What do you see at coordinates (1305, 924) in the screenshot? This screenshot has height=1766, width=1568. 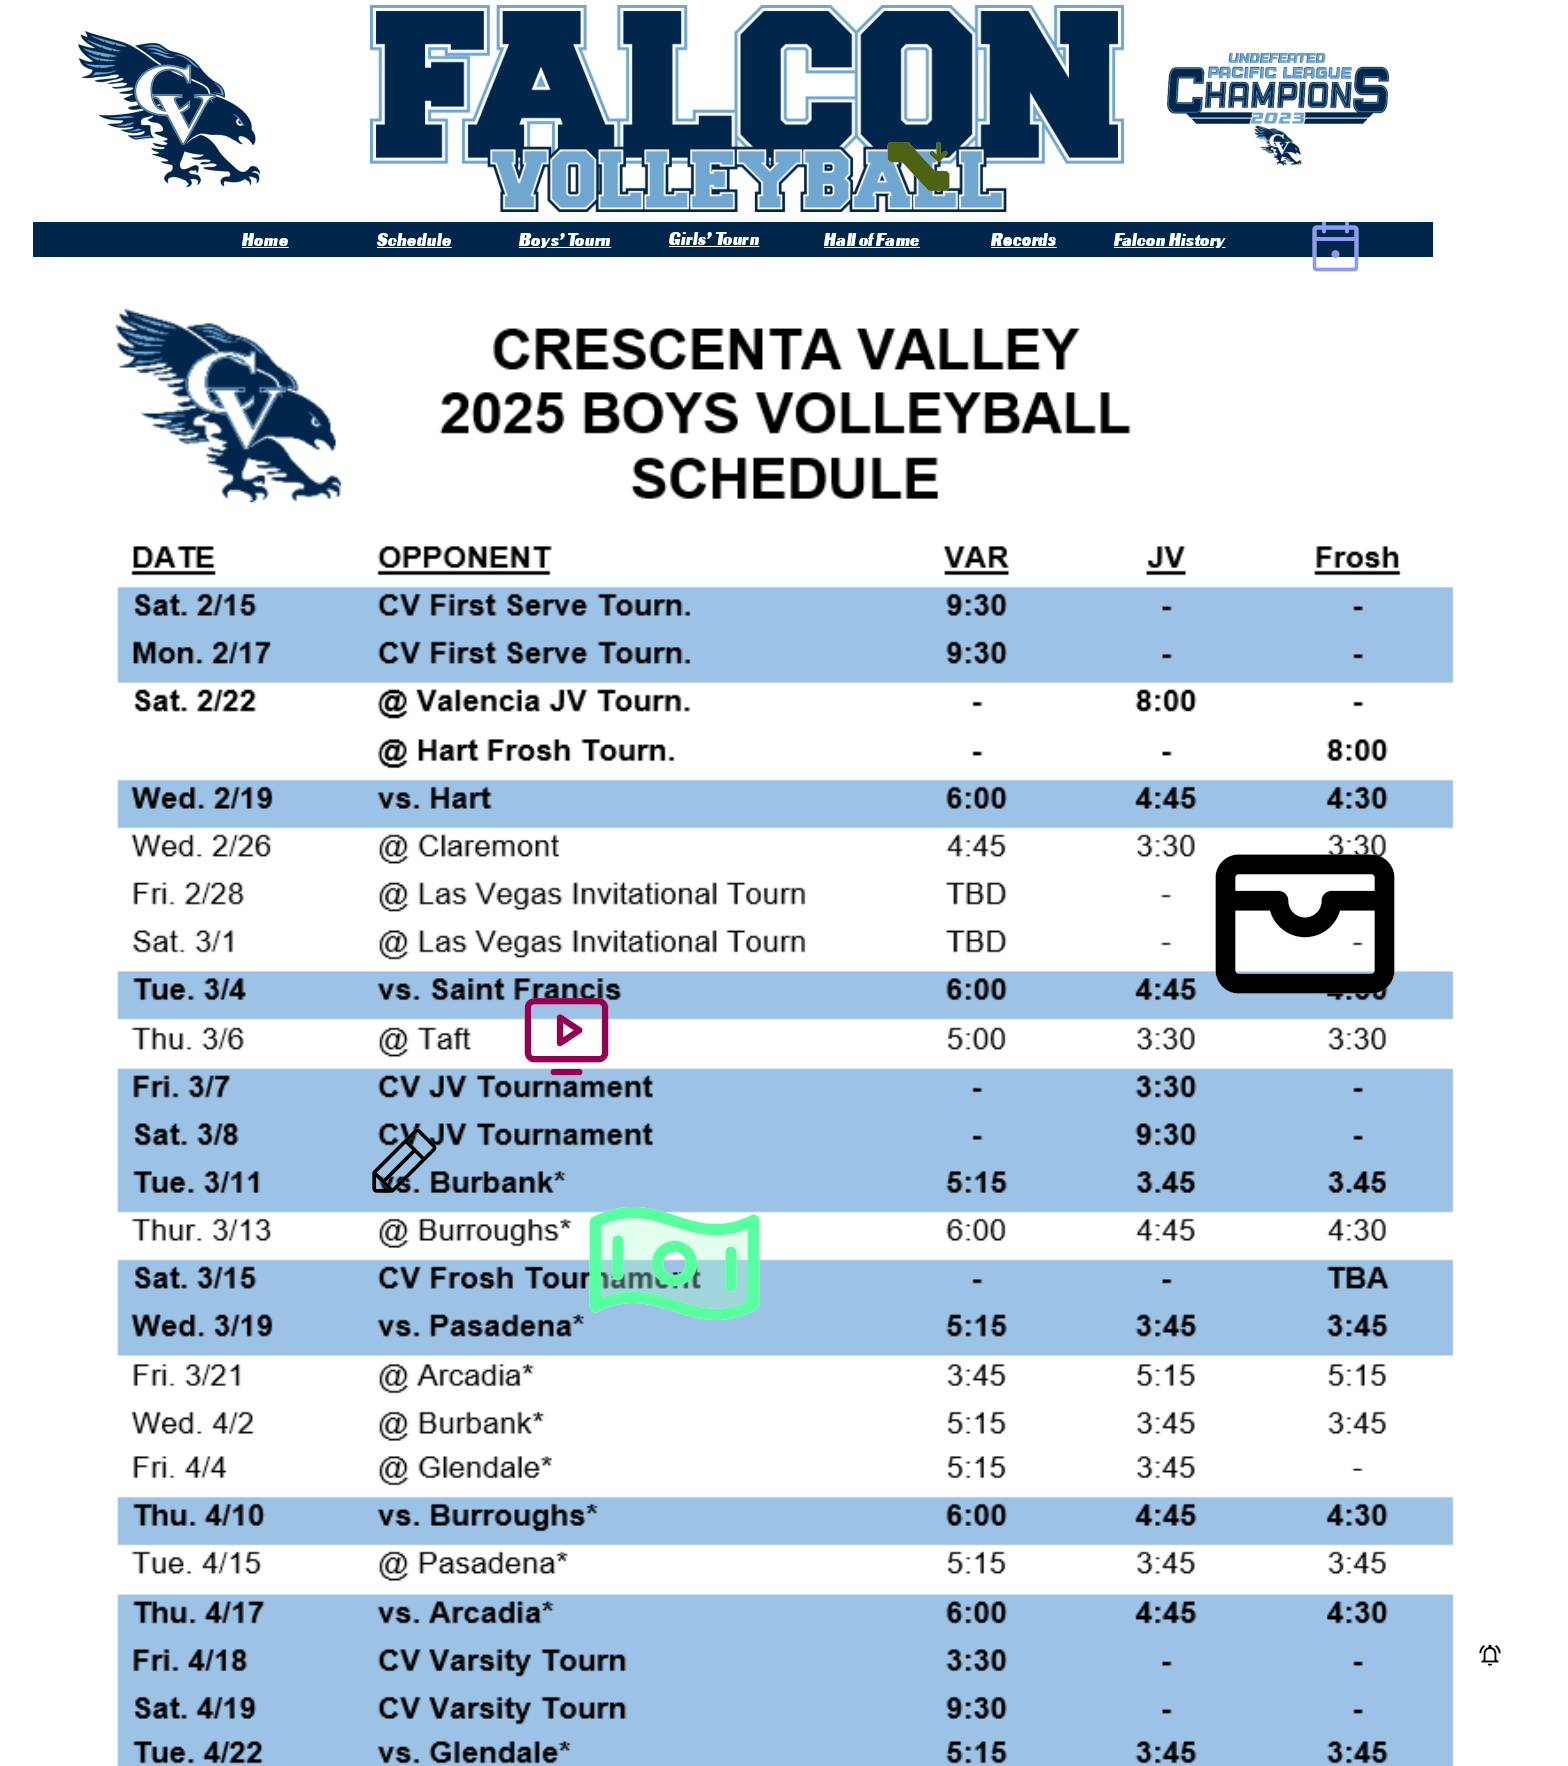 I see `access your wallet or saved payment methods` at bounding box center [1305, 924].